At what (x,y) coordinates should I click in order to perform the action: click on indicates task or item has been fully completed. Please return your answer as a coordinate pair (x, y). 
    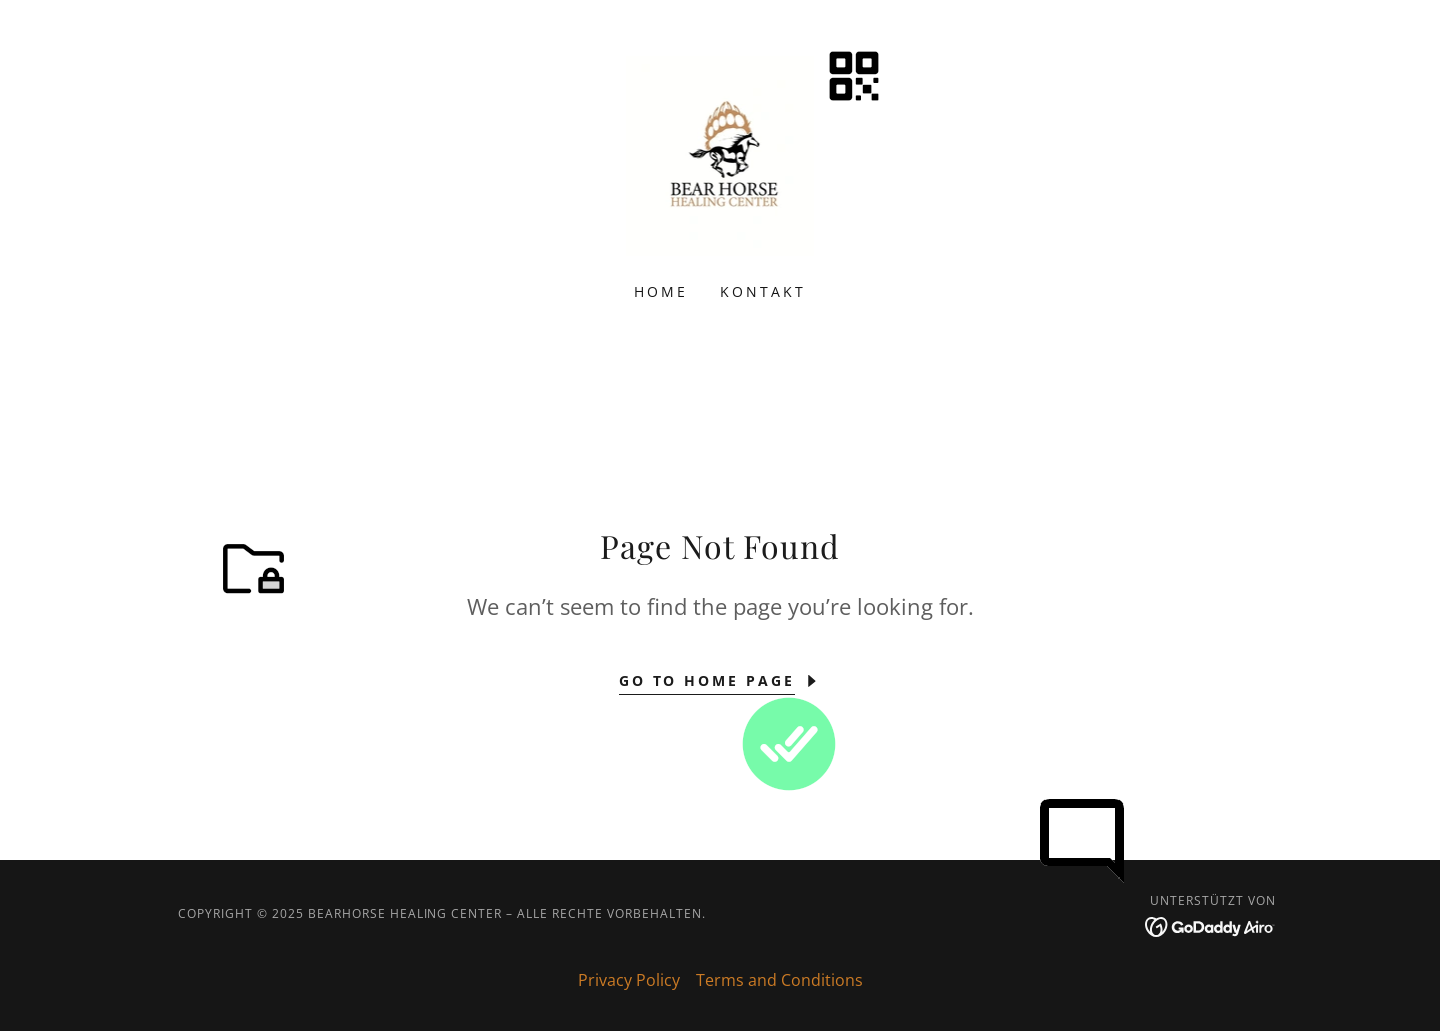
    Looking at the image, I should click on (789, 744).